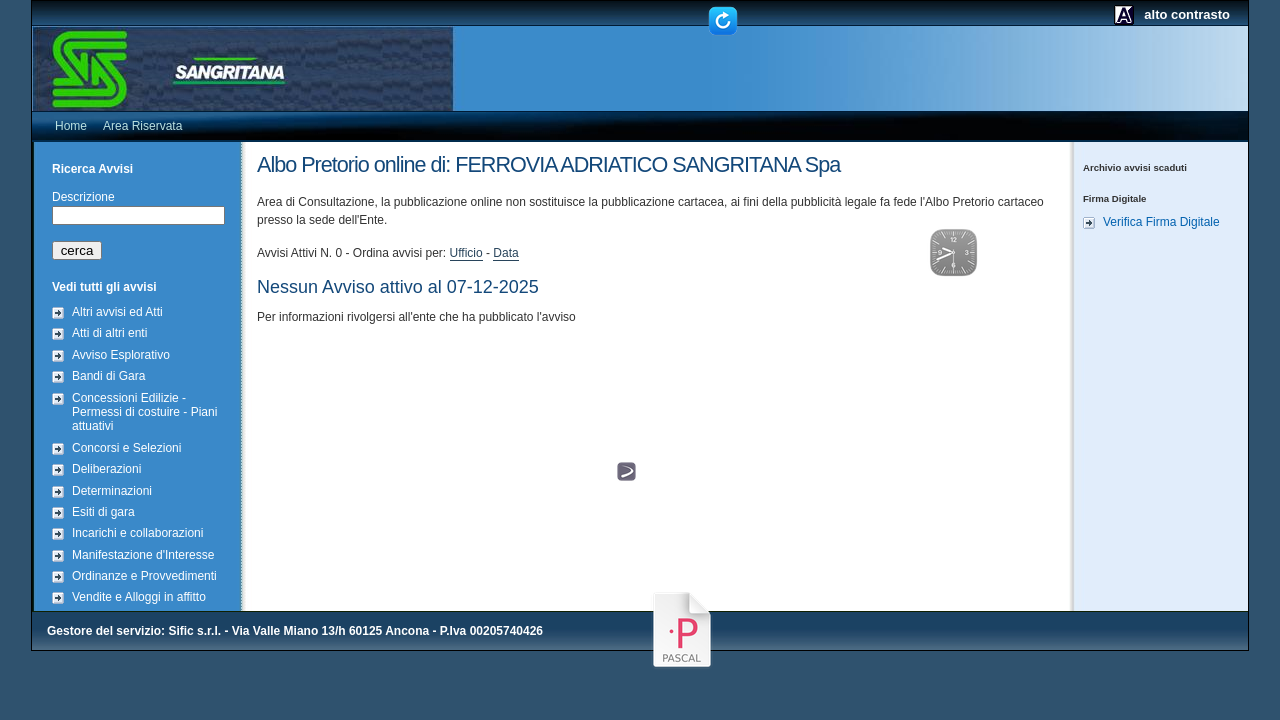  I want to click on a pascal programming language source file, so click(682, 631).